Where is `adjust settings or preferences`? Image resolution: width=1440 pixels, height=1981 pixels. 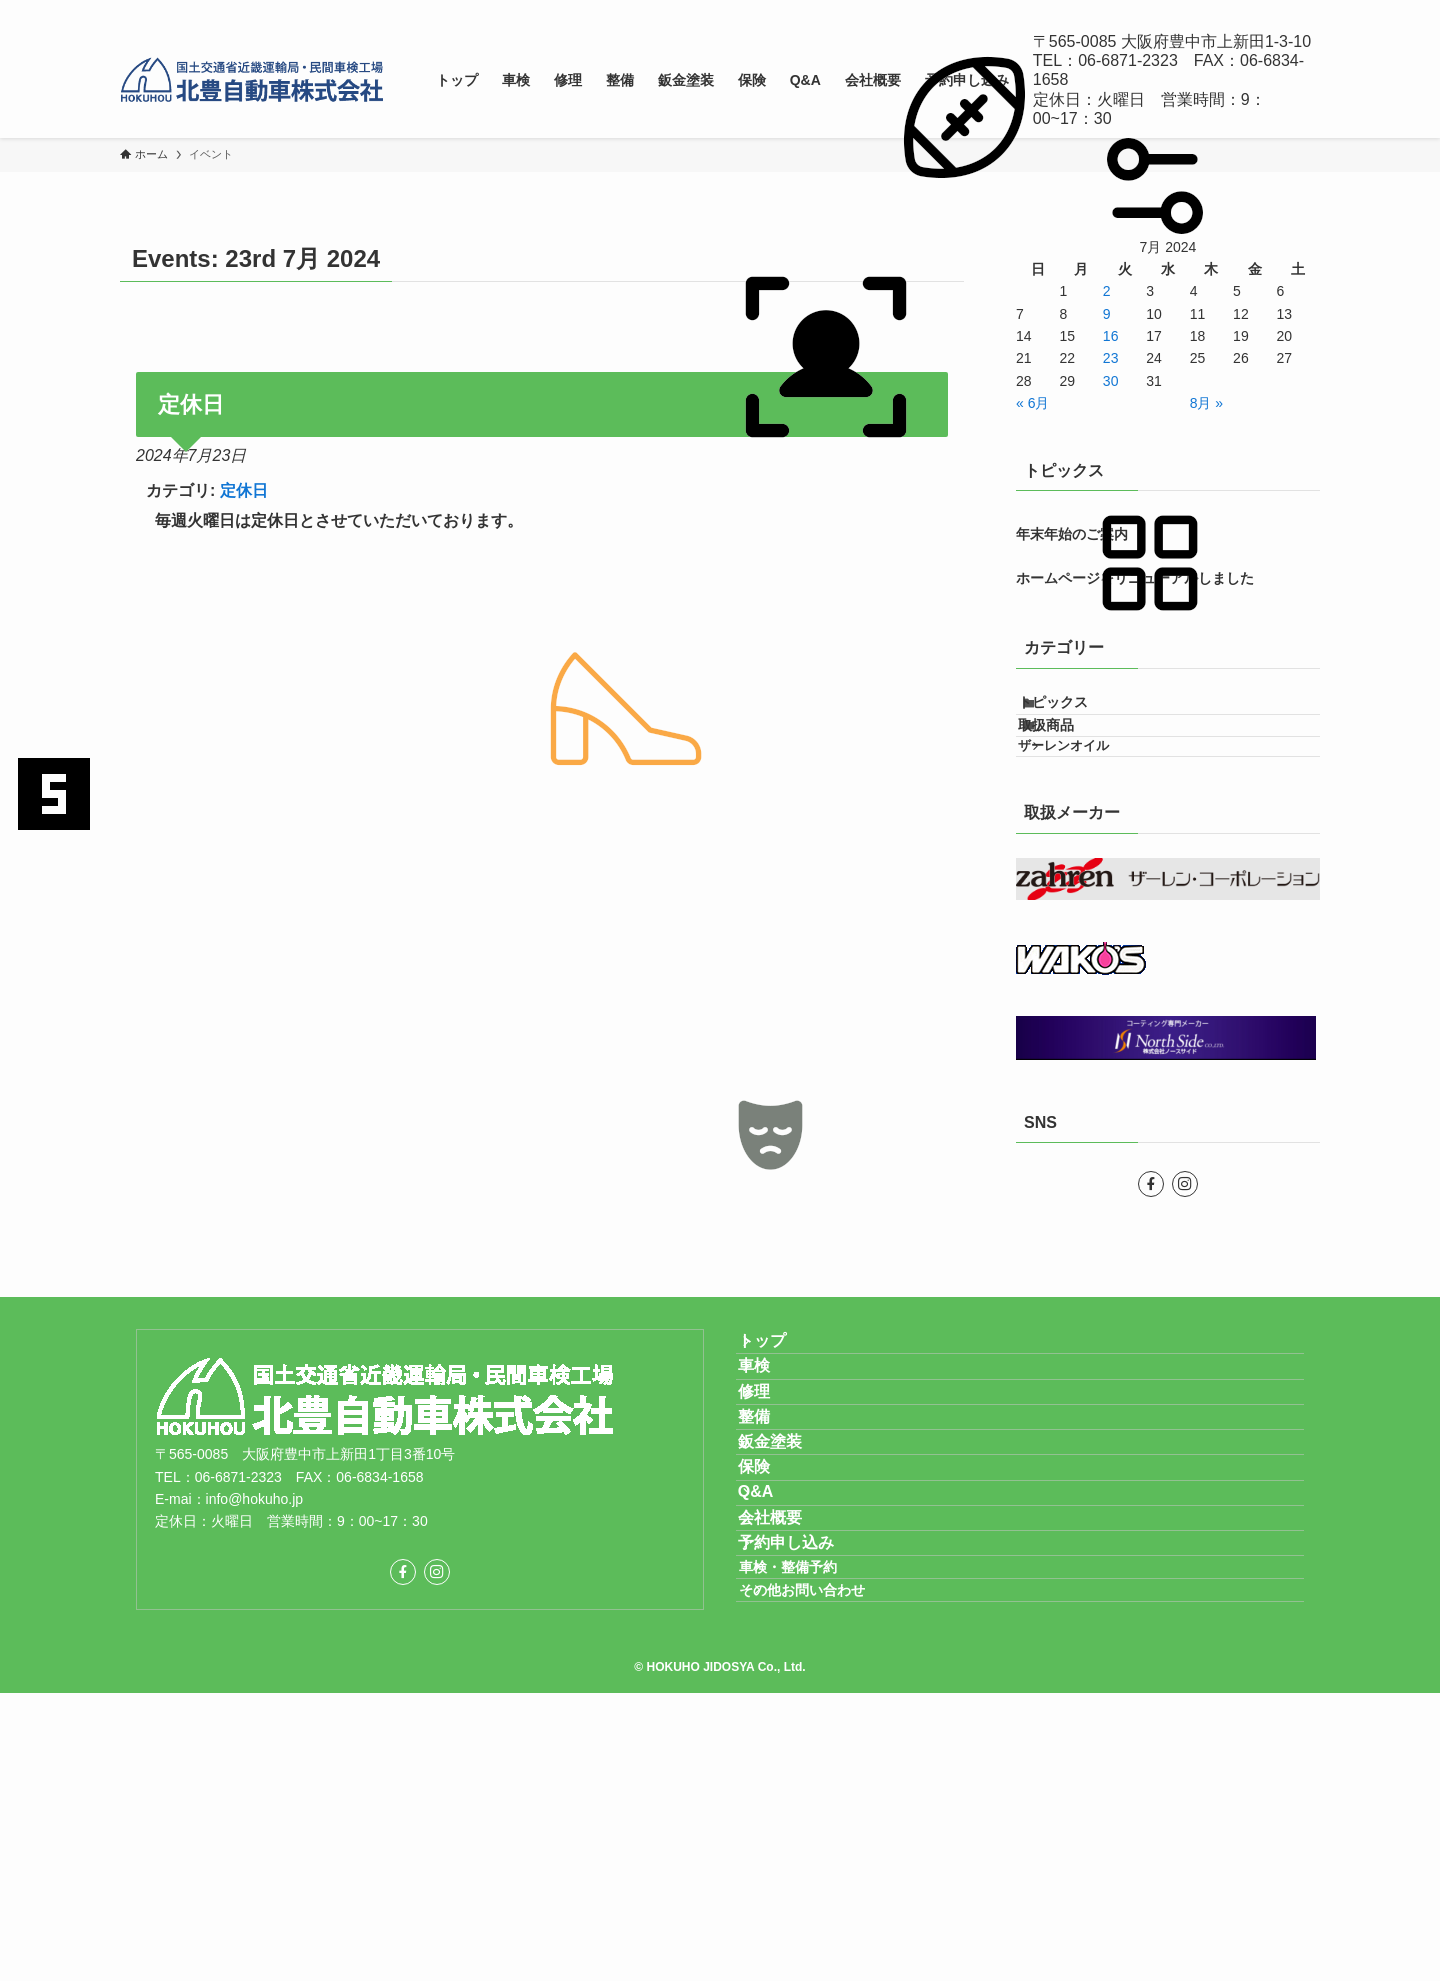 adjust settings or preferences is located at coordinates (1155, 186).